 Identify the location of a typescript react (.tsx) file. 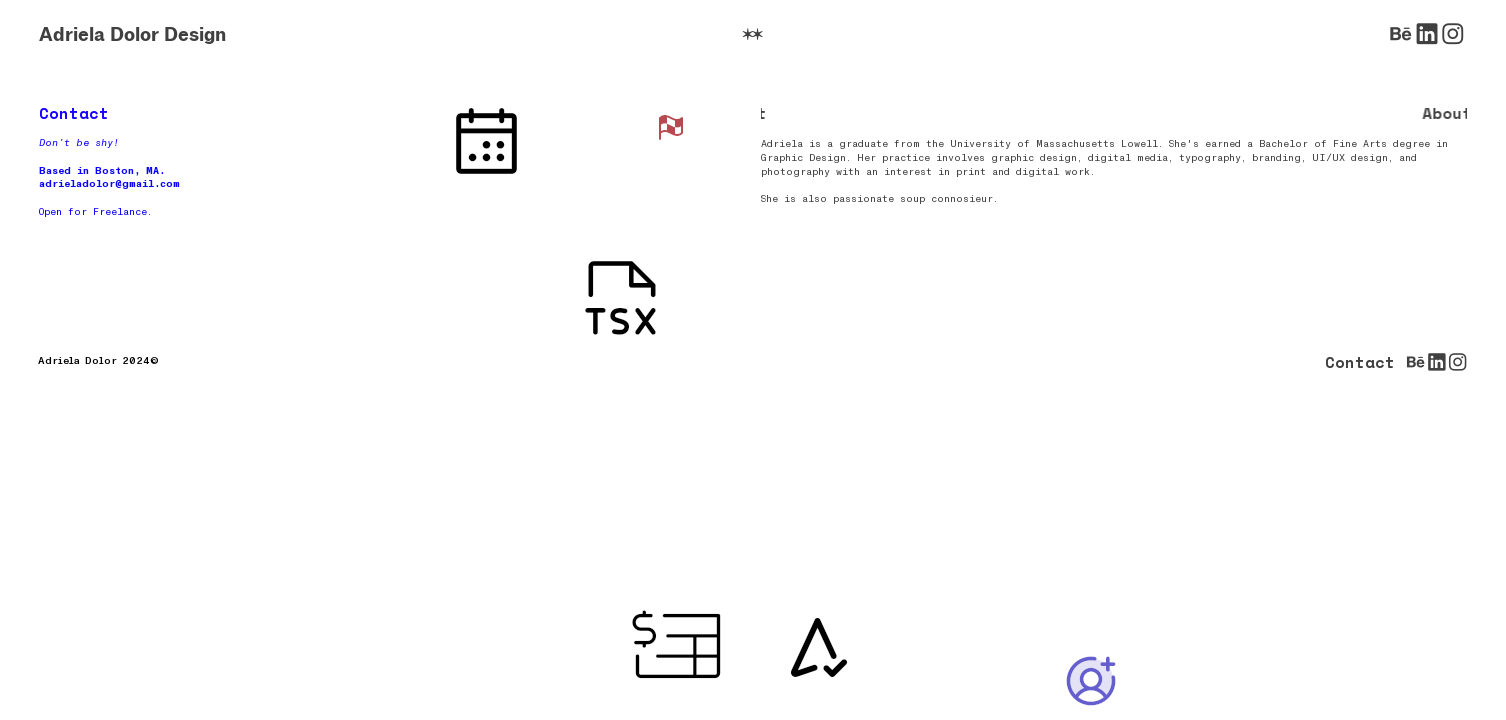
(622, 301).